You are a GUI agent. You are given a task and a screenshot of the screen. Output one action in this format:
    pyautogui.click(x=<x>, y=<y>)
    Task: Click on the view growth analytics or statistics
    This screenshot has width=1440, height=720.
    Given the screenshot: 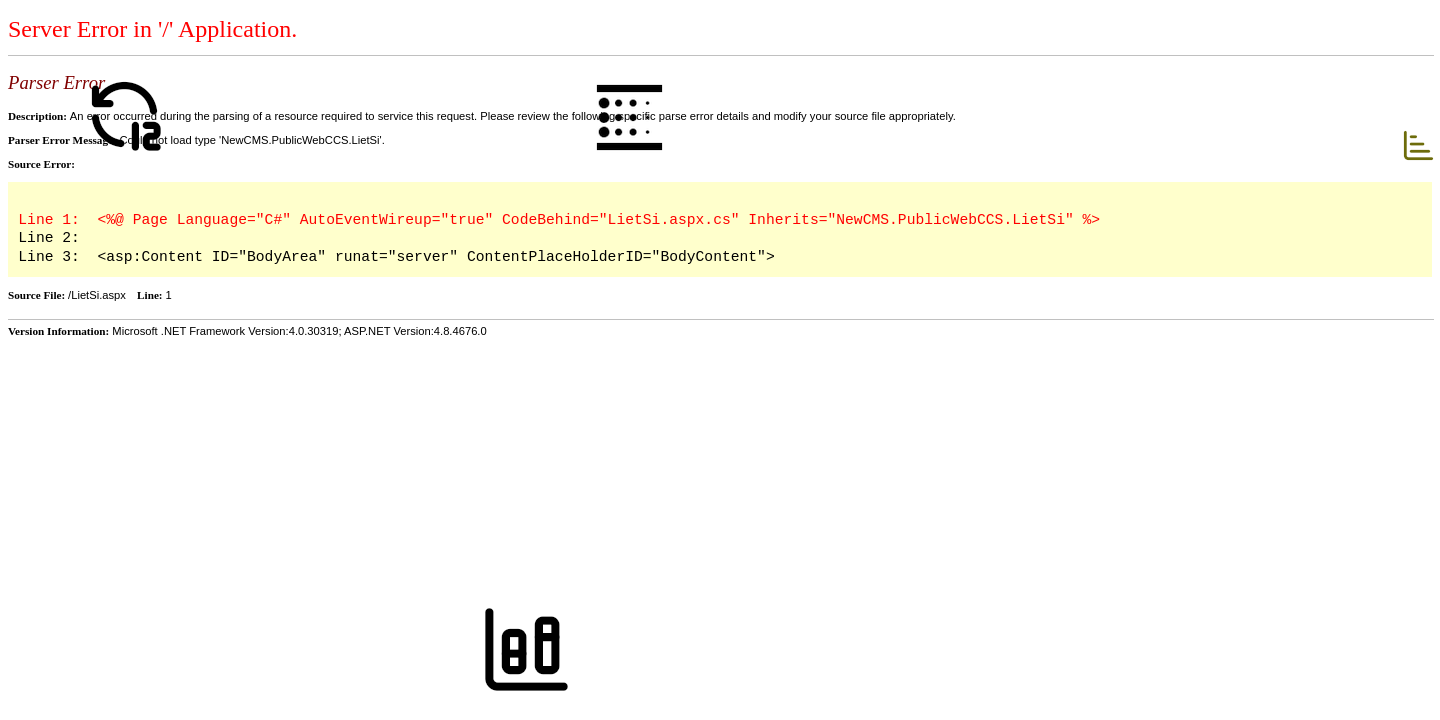 What is the action you would take?
    pyautogui.click(x=1418, y=145)
    